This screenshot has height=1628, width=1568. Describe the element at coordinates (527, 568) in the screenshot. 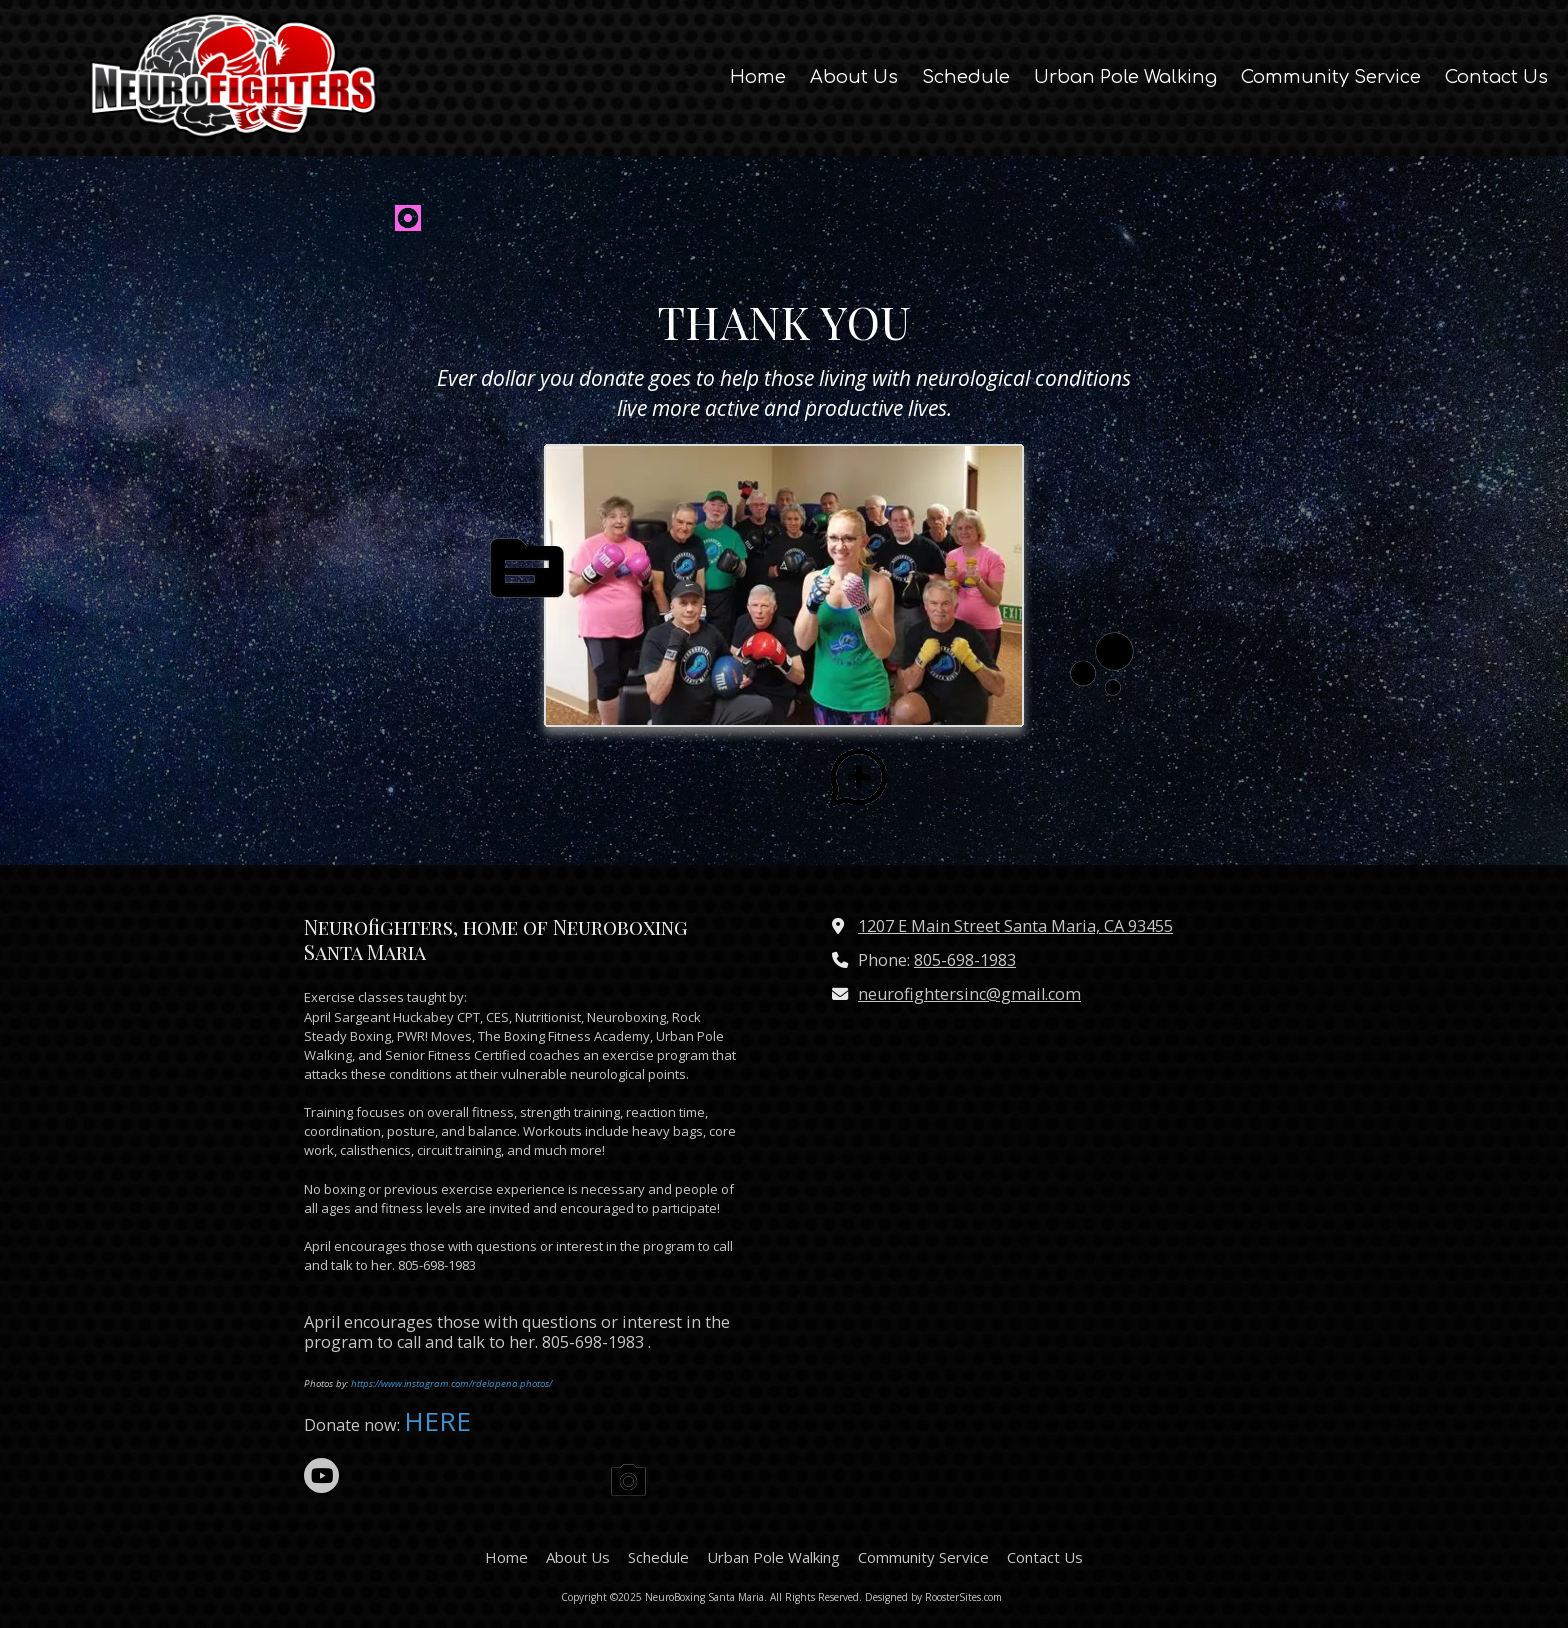

I see `access source files or documents` at that location.